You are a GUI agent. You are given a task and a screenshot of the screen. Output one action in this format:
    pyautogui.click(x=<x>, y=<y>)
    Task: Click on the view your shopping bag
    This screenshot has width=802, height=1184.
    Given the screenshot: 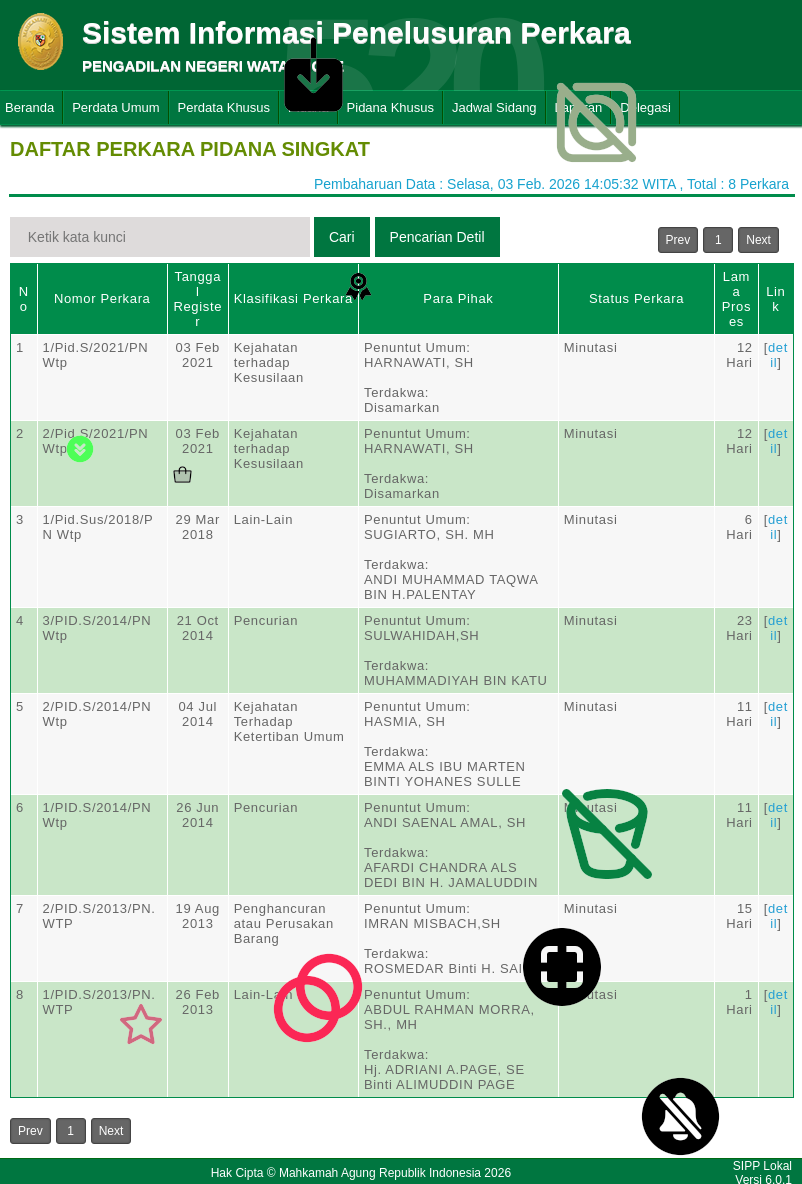 What is the action you would take?
    pyautogui.click(x=182, y=475)
    